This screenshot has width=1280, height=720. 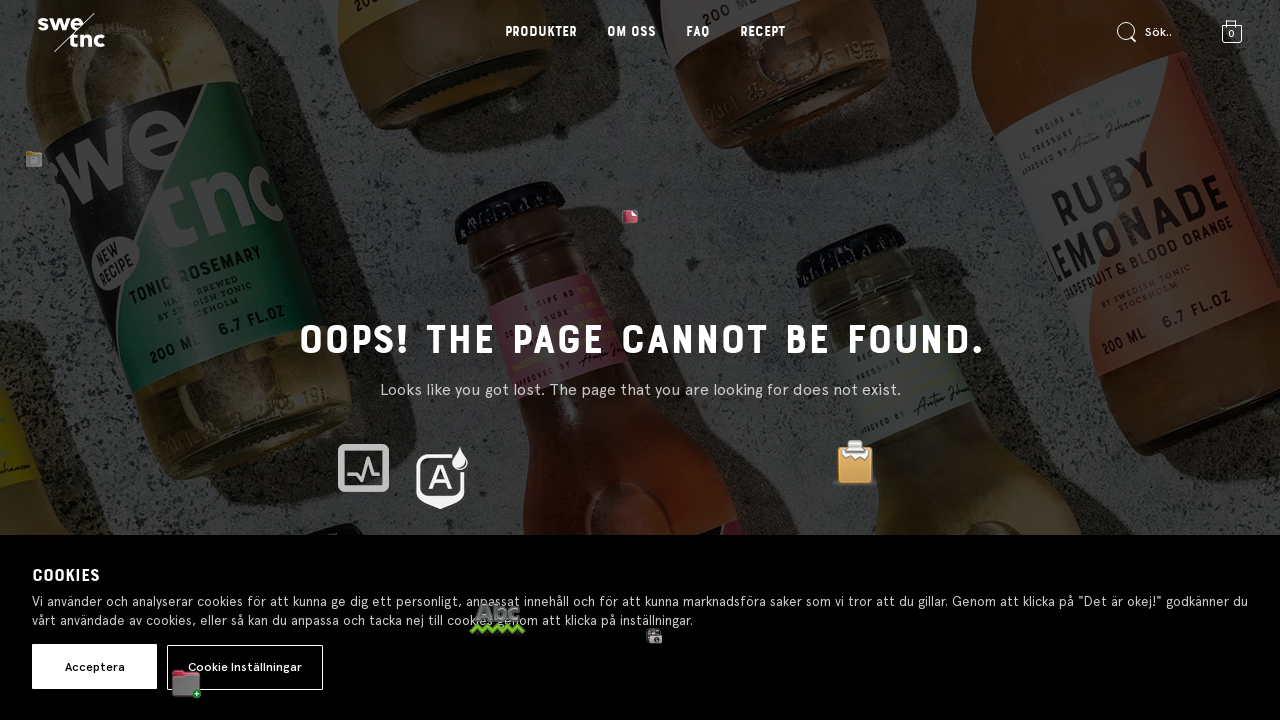 I want to click on check spelling in document, so click(x=498, y=619).